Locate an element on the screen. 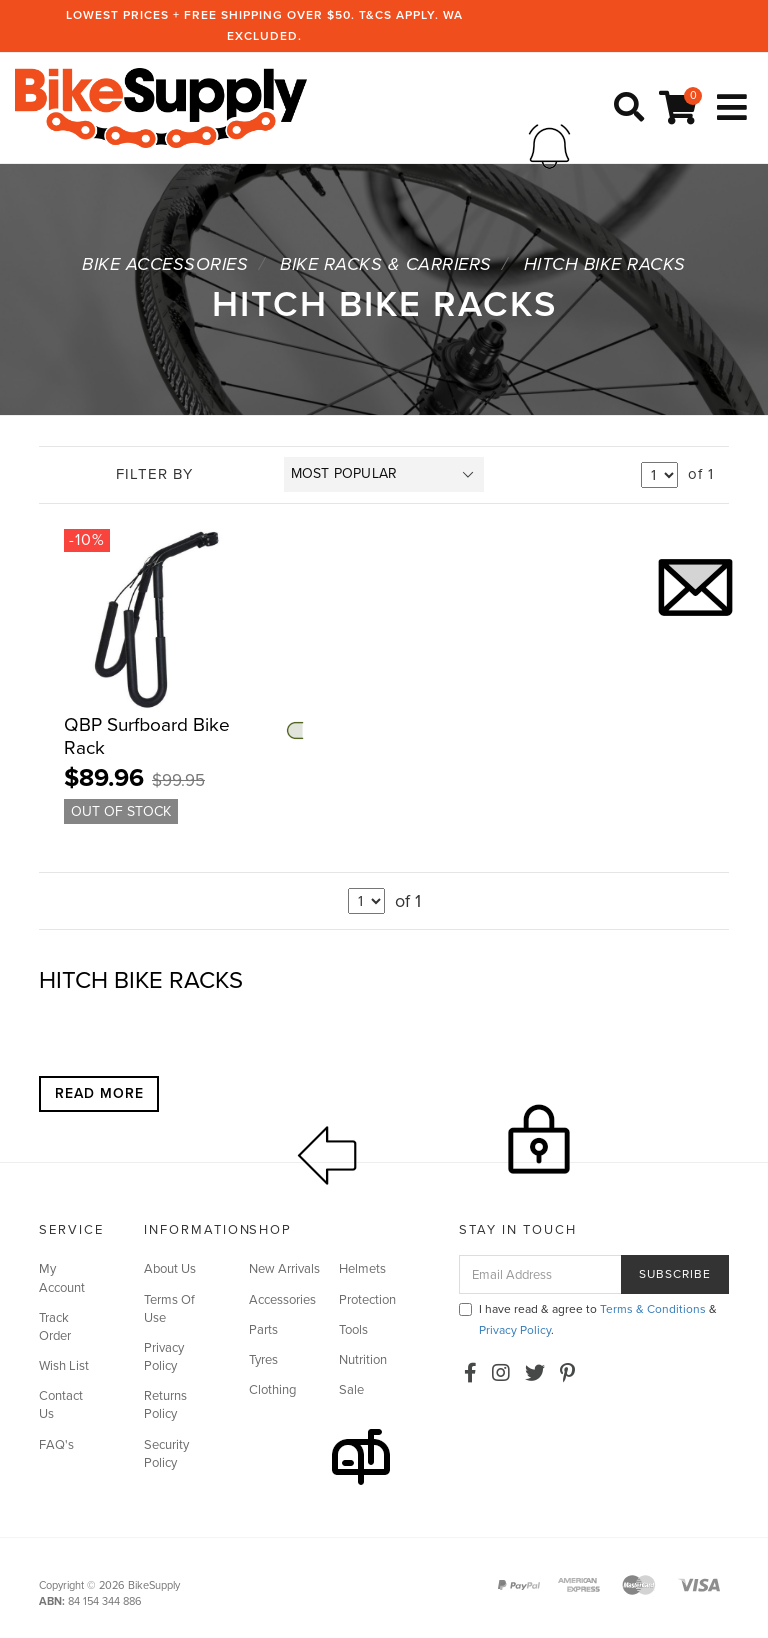  go back to the previous screen is located at coordinates (329, 1155).